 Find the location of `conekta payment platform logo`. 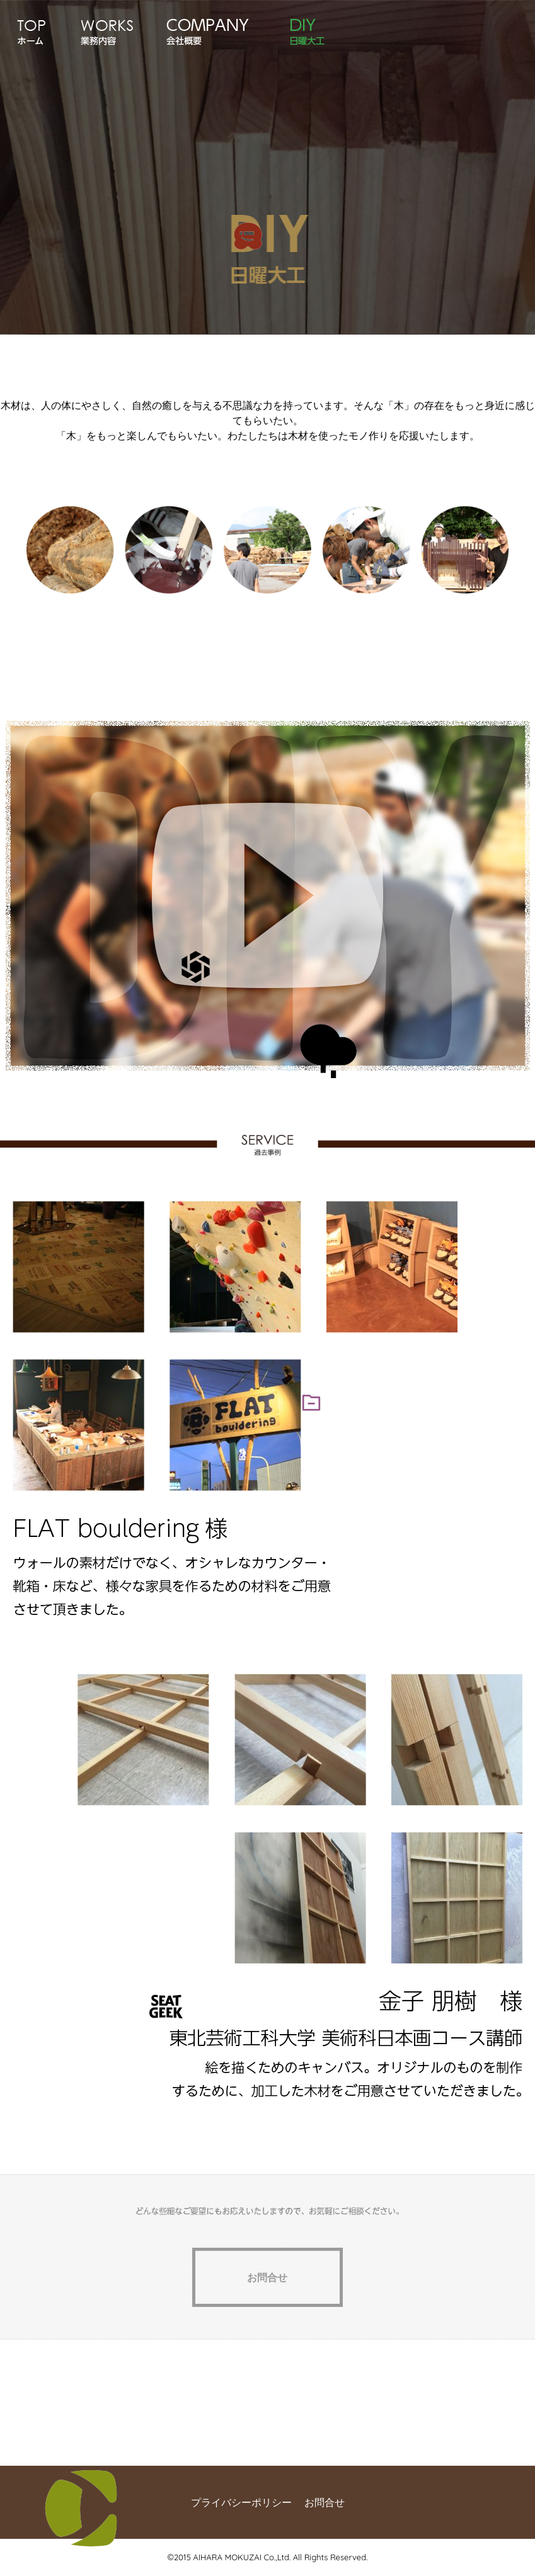

conekta payment platform logo is located at coordinates (81, 2508).